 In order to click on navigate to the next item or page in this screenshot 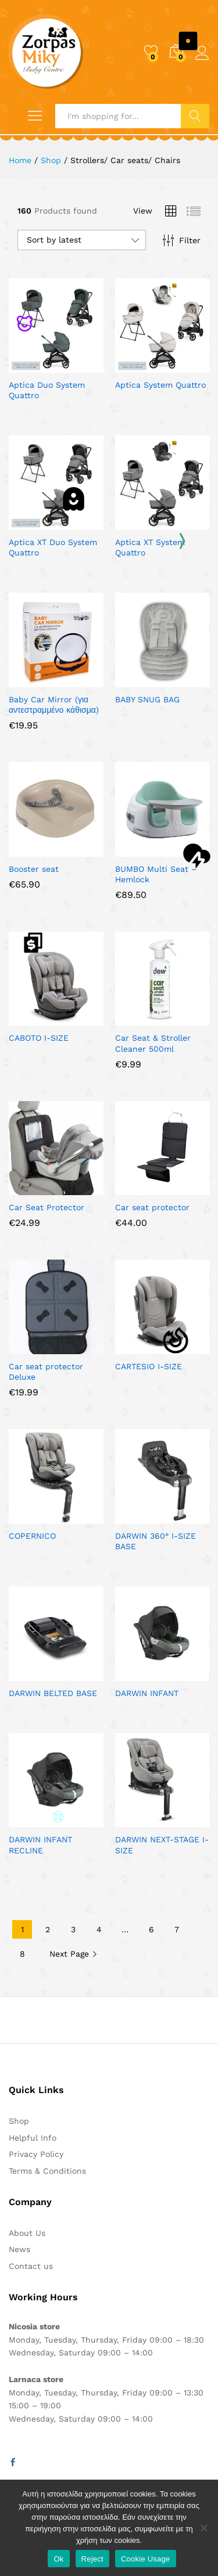, I will do `click(182, 541)`.